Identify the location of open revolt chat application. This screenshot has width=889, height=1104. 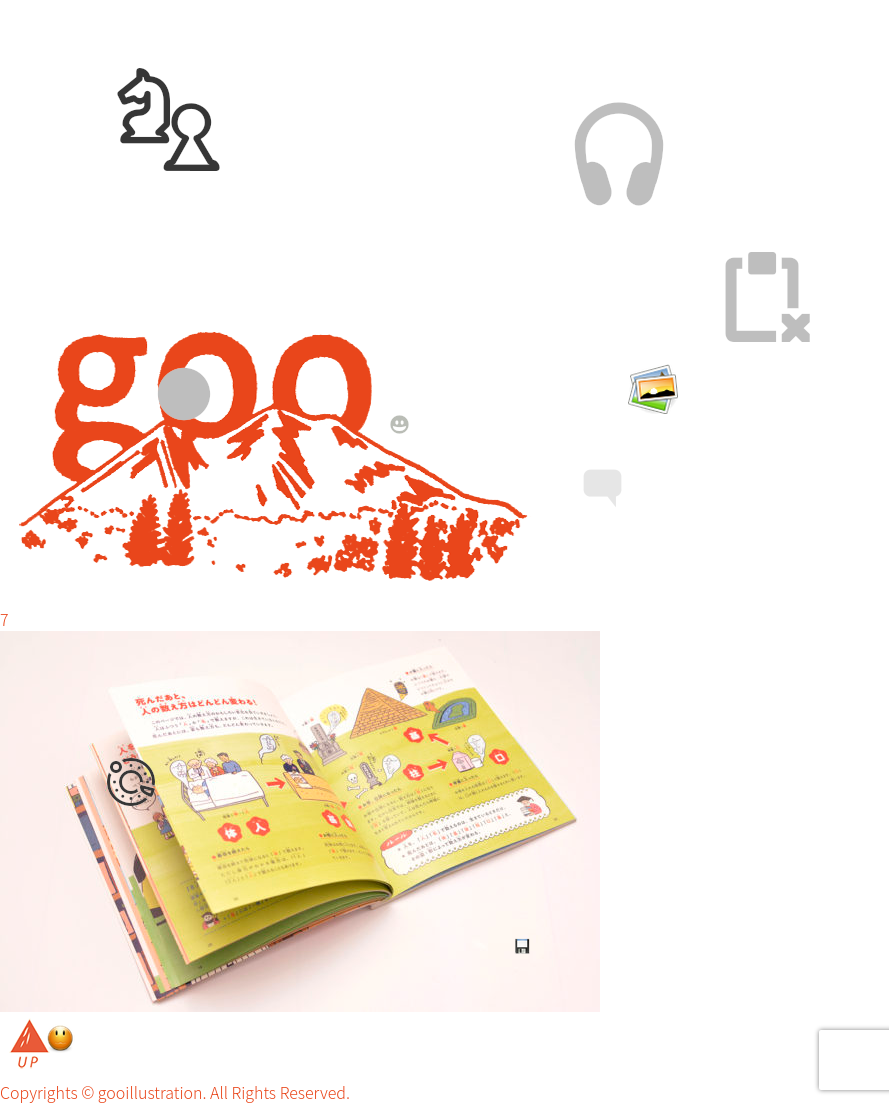
(131, 782).